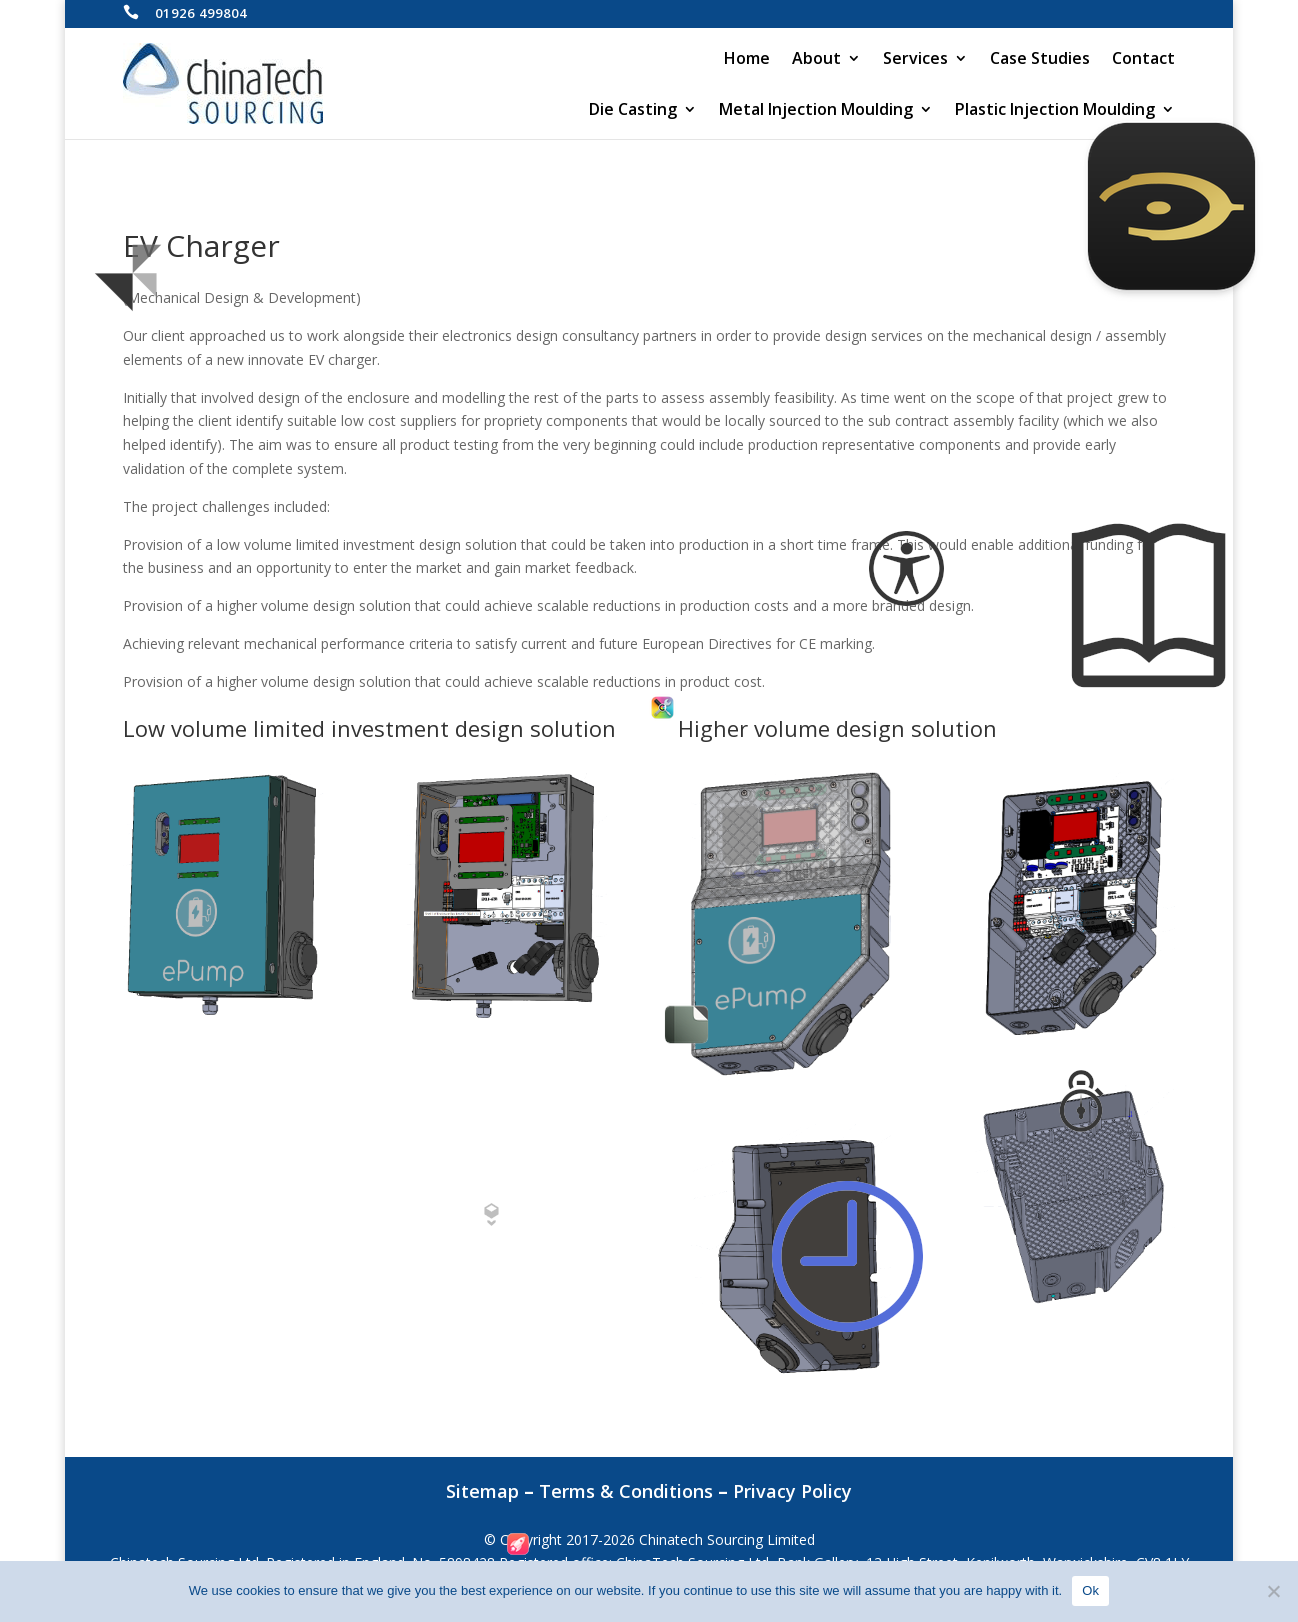 This screenshot has width=1298, height=1622. Describe the element at coordinates (128, 278) in the screenshot. I see `open the adwaita demo application` at that location.